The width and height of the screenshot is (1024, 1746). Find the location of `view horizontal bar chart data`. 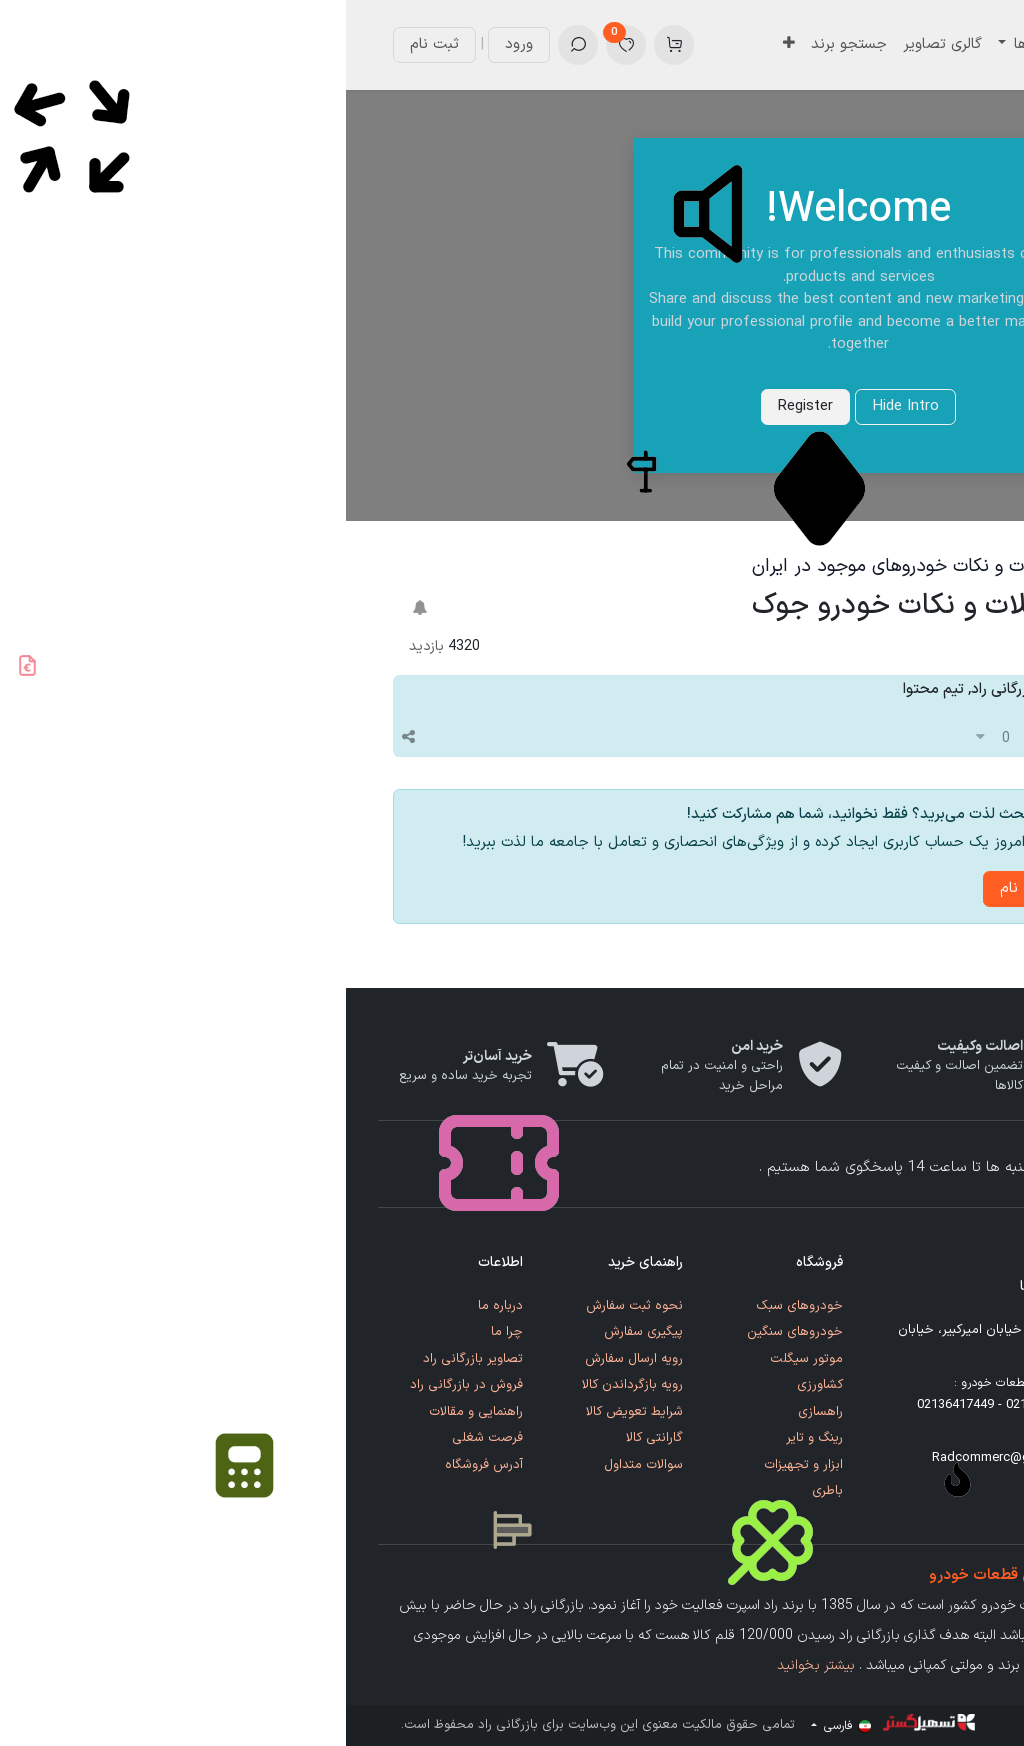

view horizontal bar chart data is located at coordinates (511, 1530).